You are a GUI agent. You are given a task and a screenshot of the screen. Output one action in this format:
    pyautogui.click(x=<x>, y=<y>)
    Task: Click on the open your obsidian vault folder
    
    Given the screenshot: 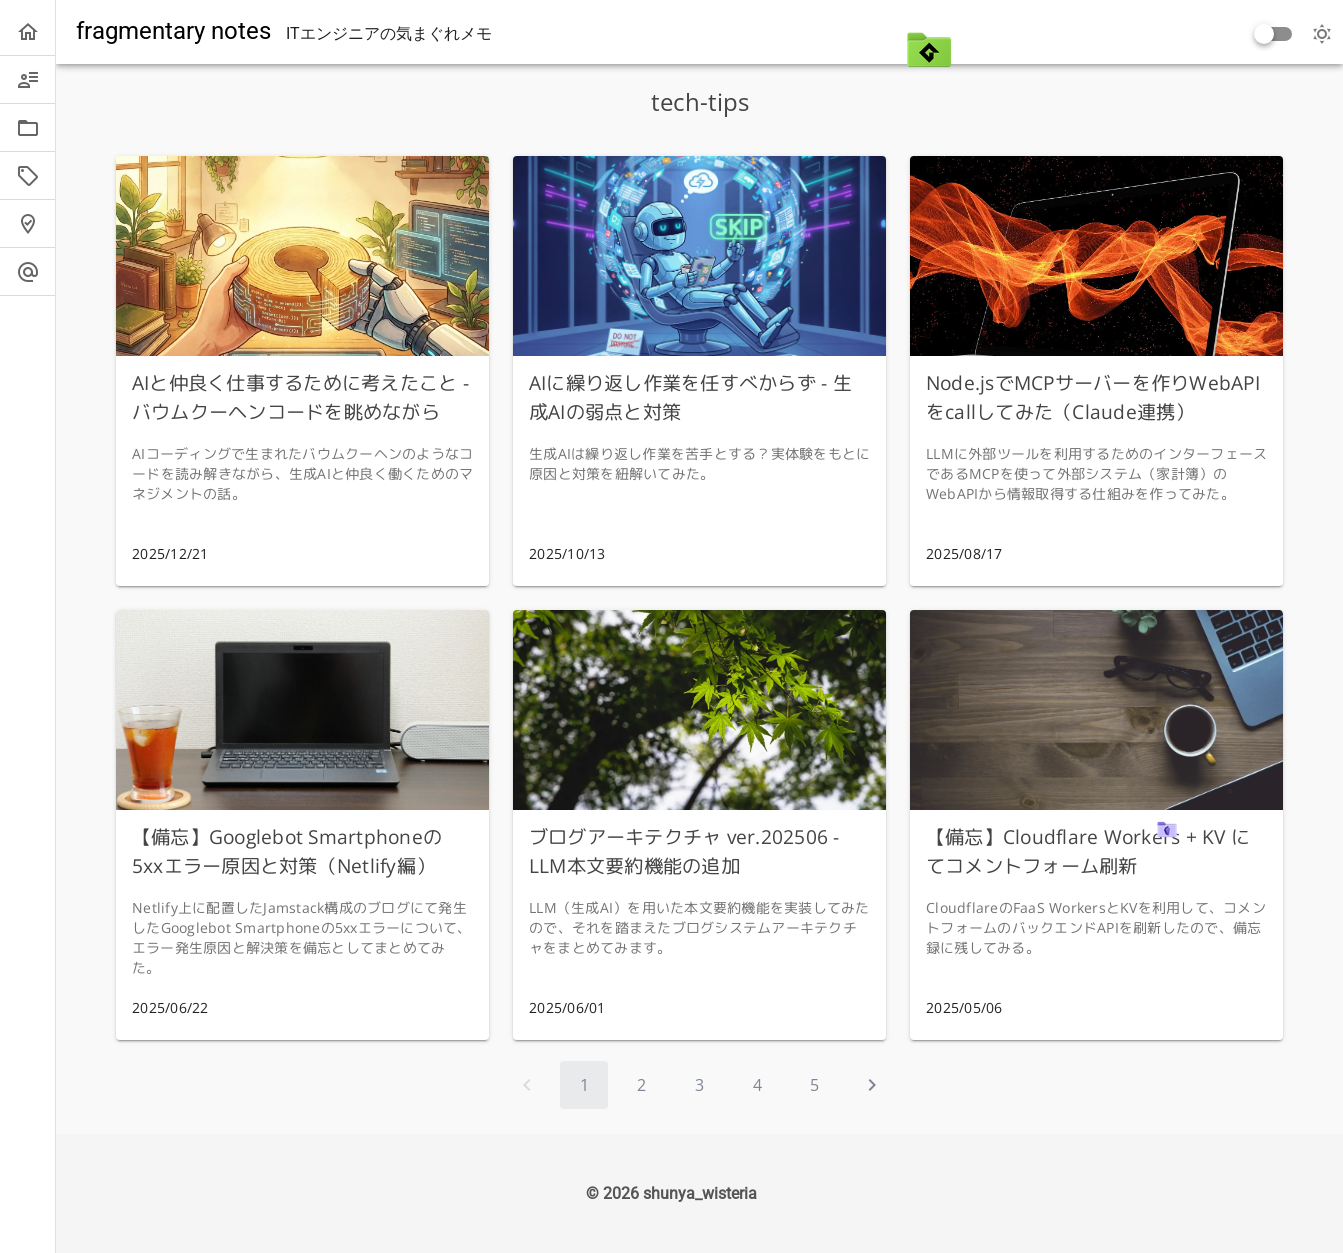 What is the action you would take?
    pyautogui.click(x=1167, y=830)
    